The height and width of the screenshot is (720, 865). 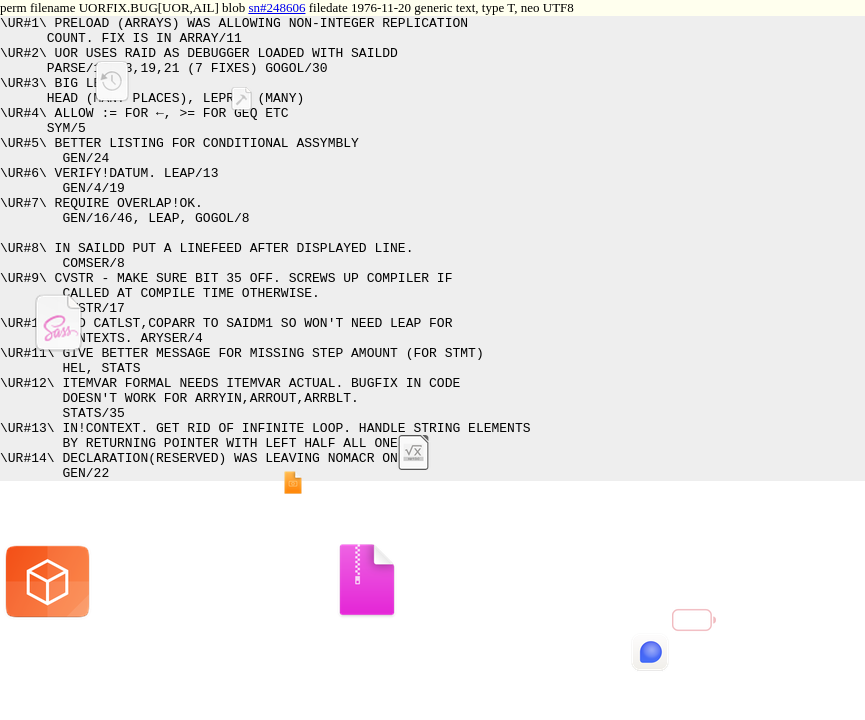 I want to click on open the texts messaging app, so click(x=650, y=652).